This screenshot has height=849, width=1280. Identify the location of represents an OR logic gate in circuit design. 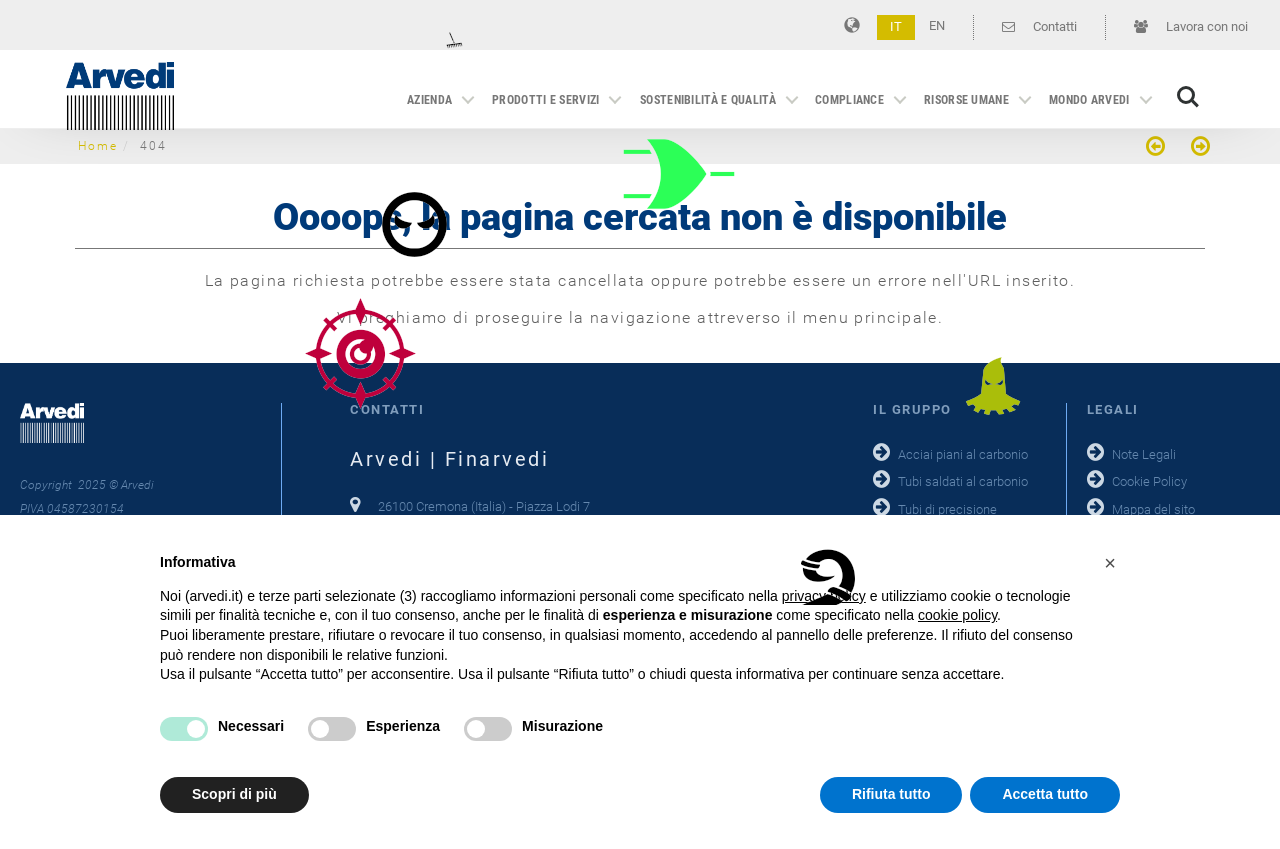
(679, 174).